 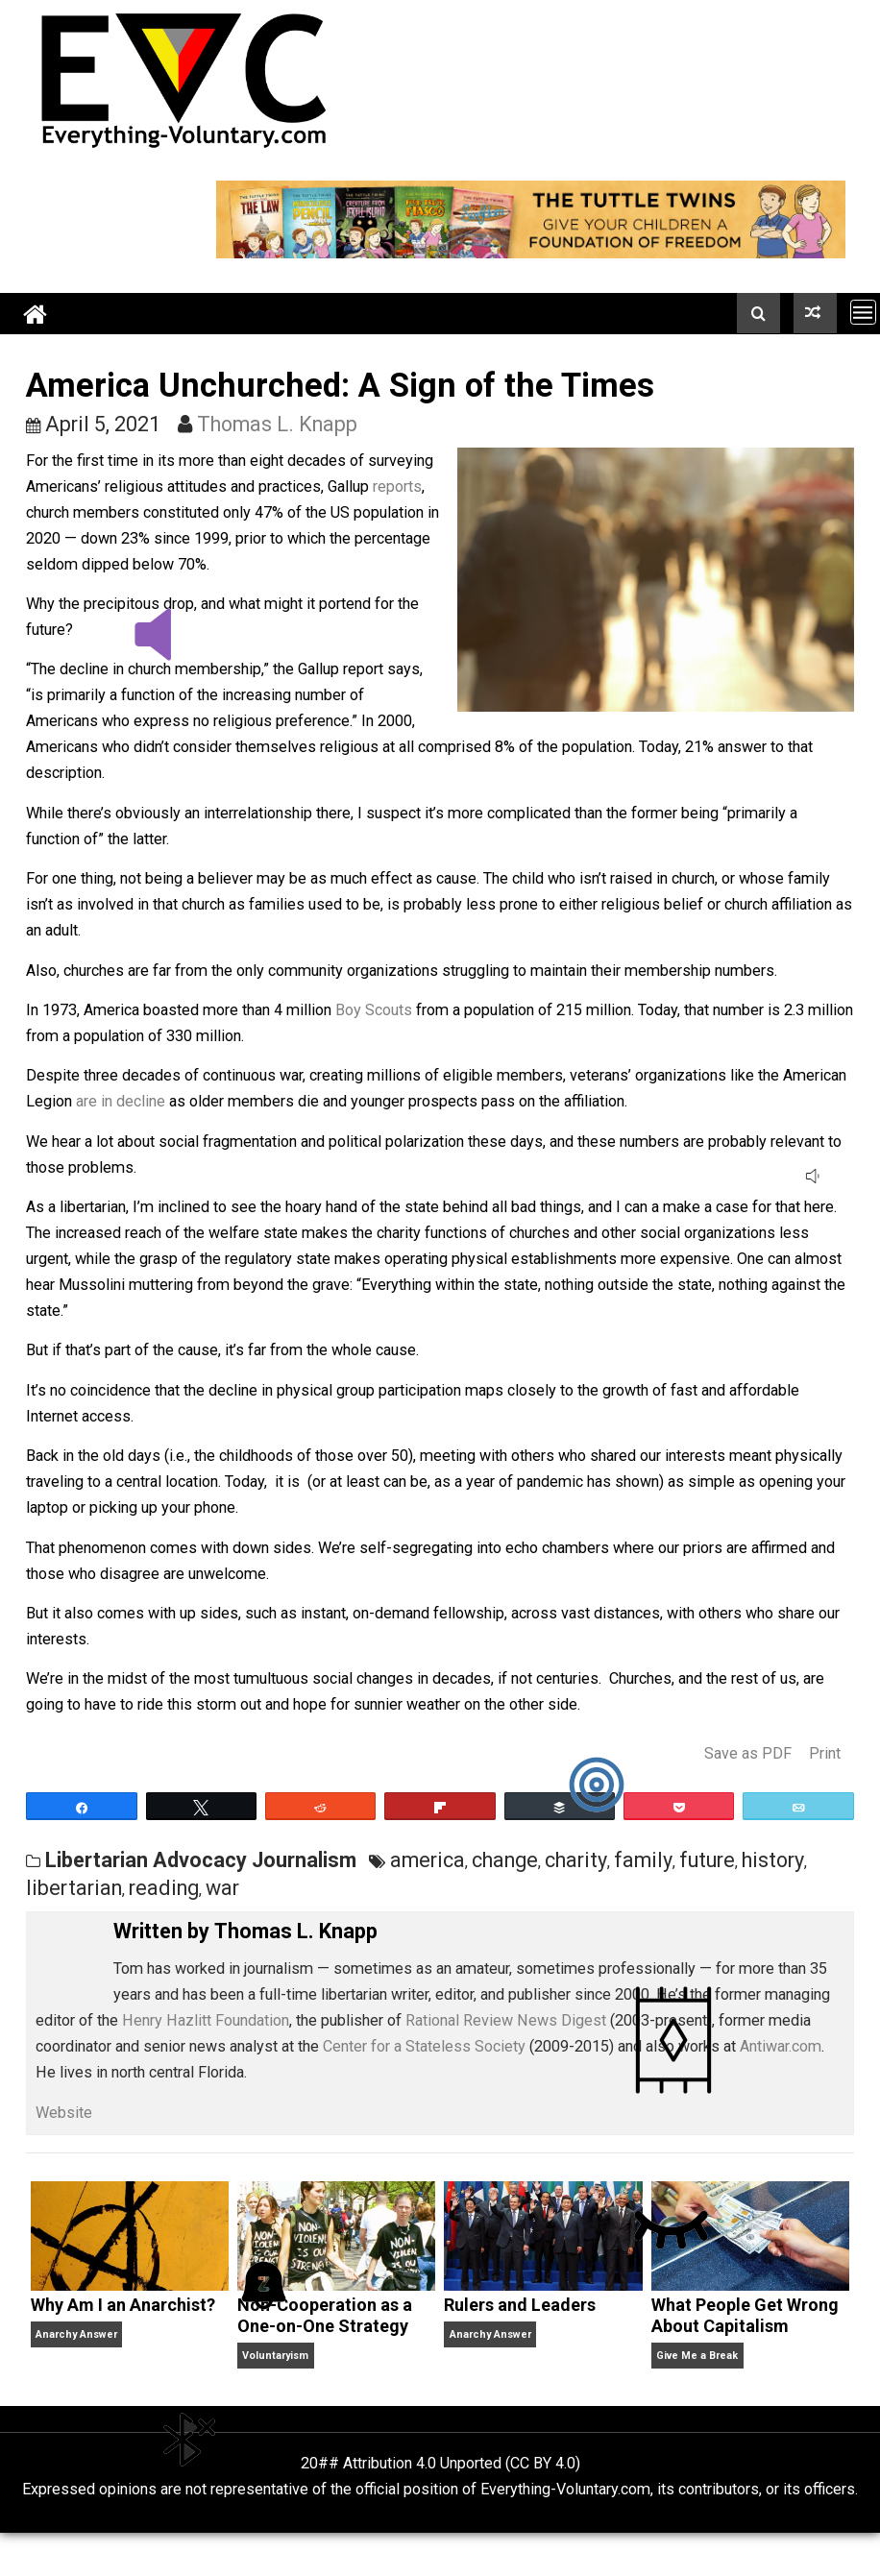 I want to click on hide password or sensitive content, so click(x=671, y=2223).